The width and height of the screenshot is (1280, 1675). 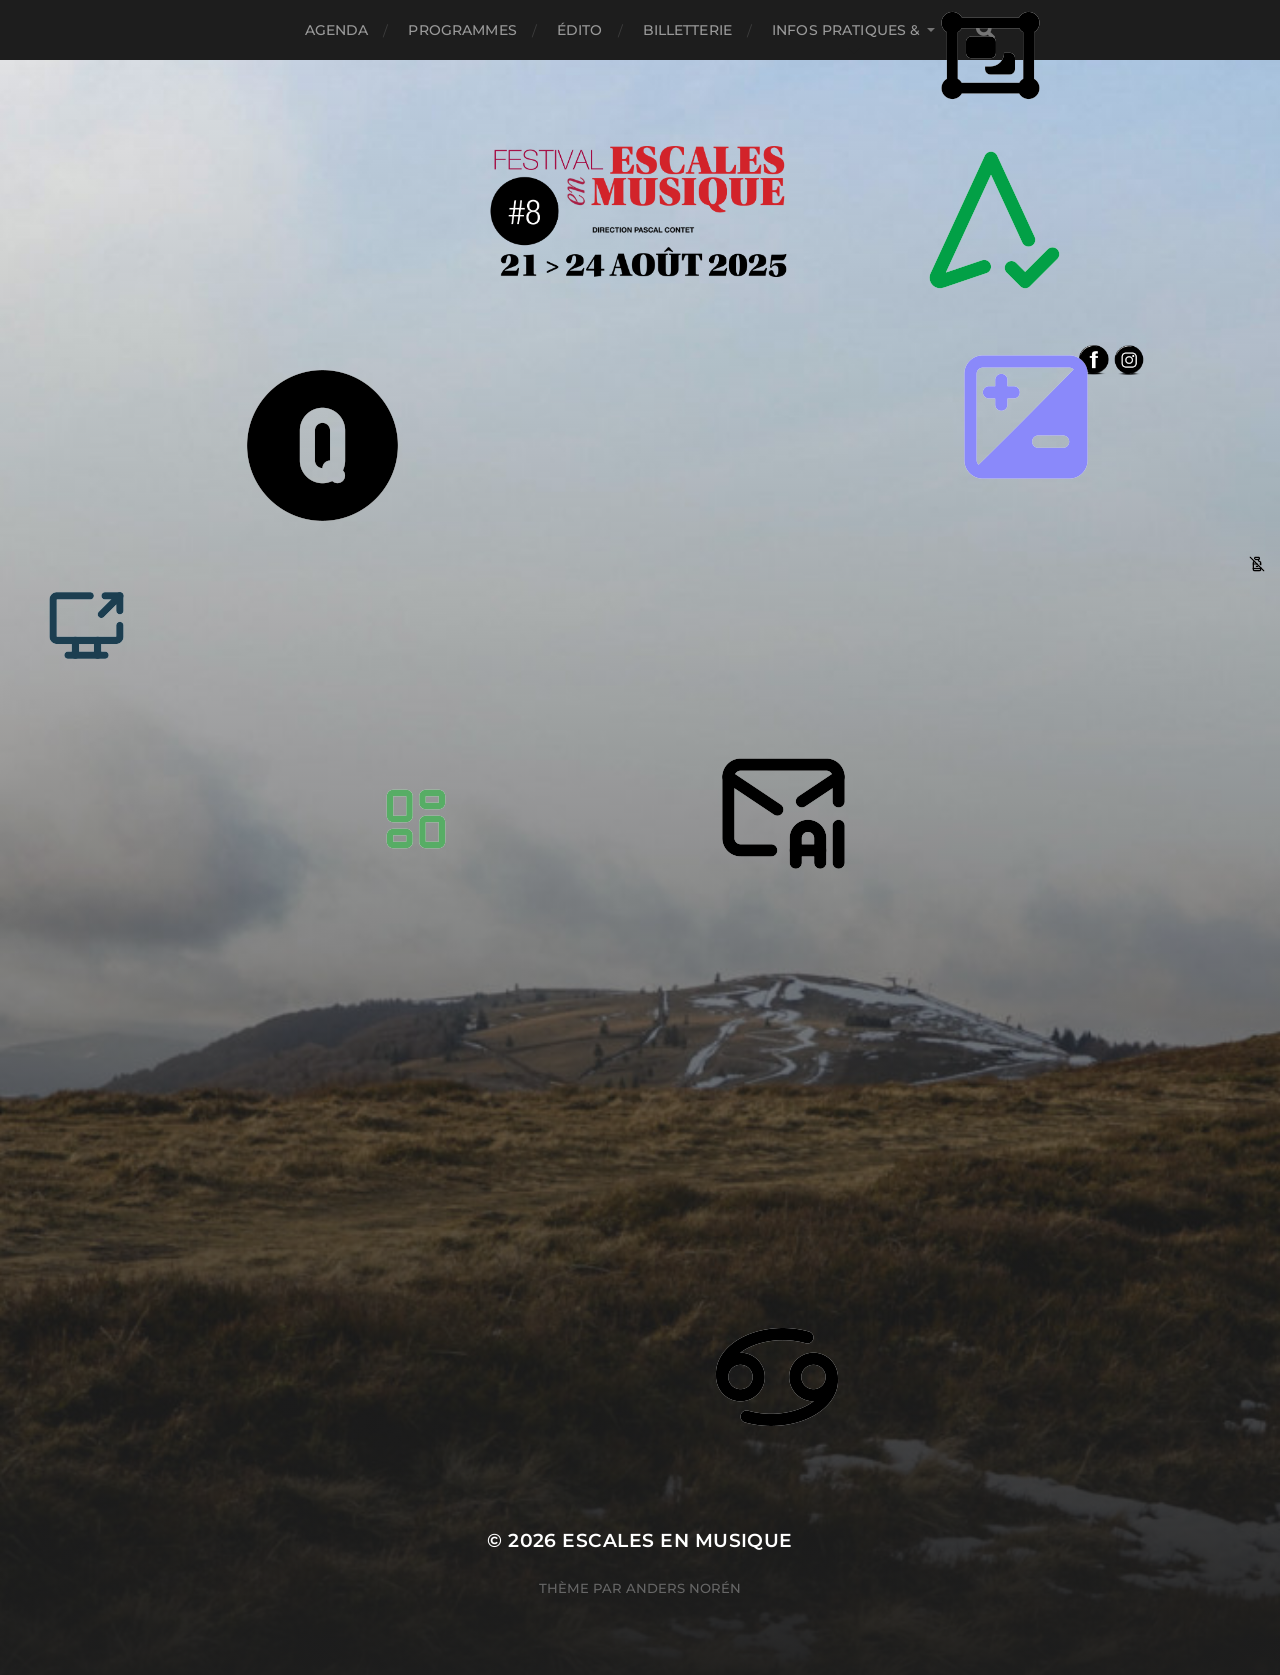 I want to click on share your screen with others, so click(x=86, y=625).